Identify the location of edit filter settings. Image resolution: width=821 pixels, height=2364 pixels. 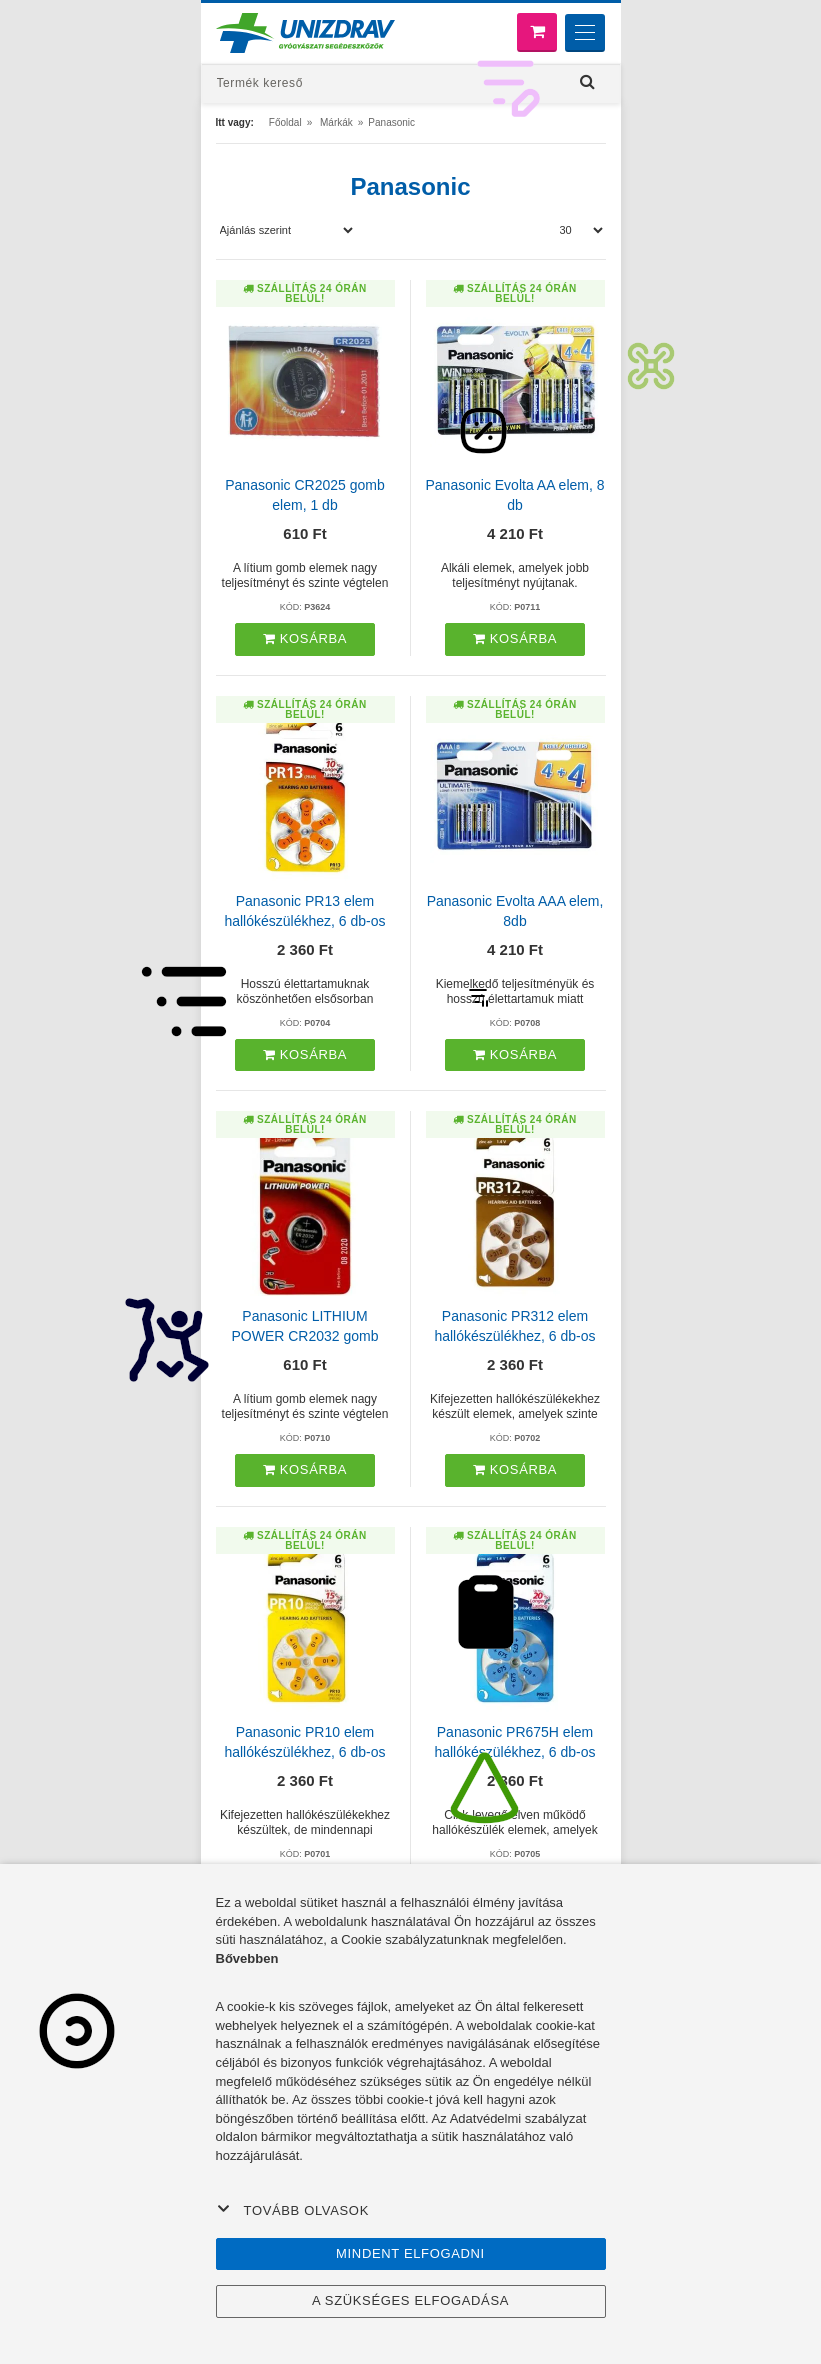
(505, 82).